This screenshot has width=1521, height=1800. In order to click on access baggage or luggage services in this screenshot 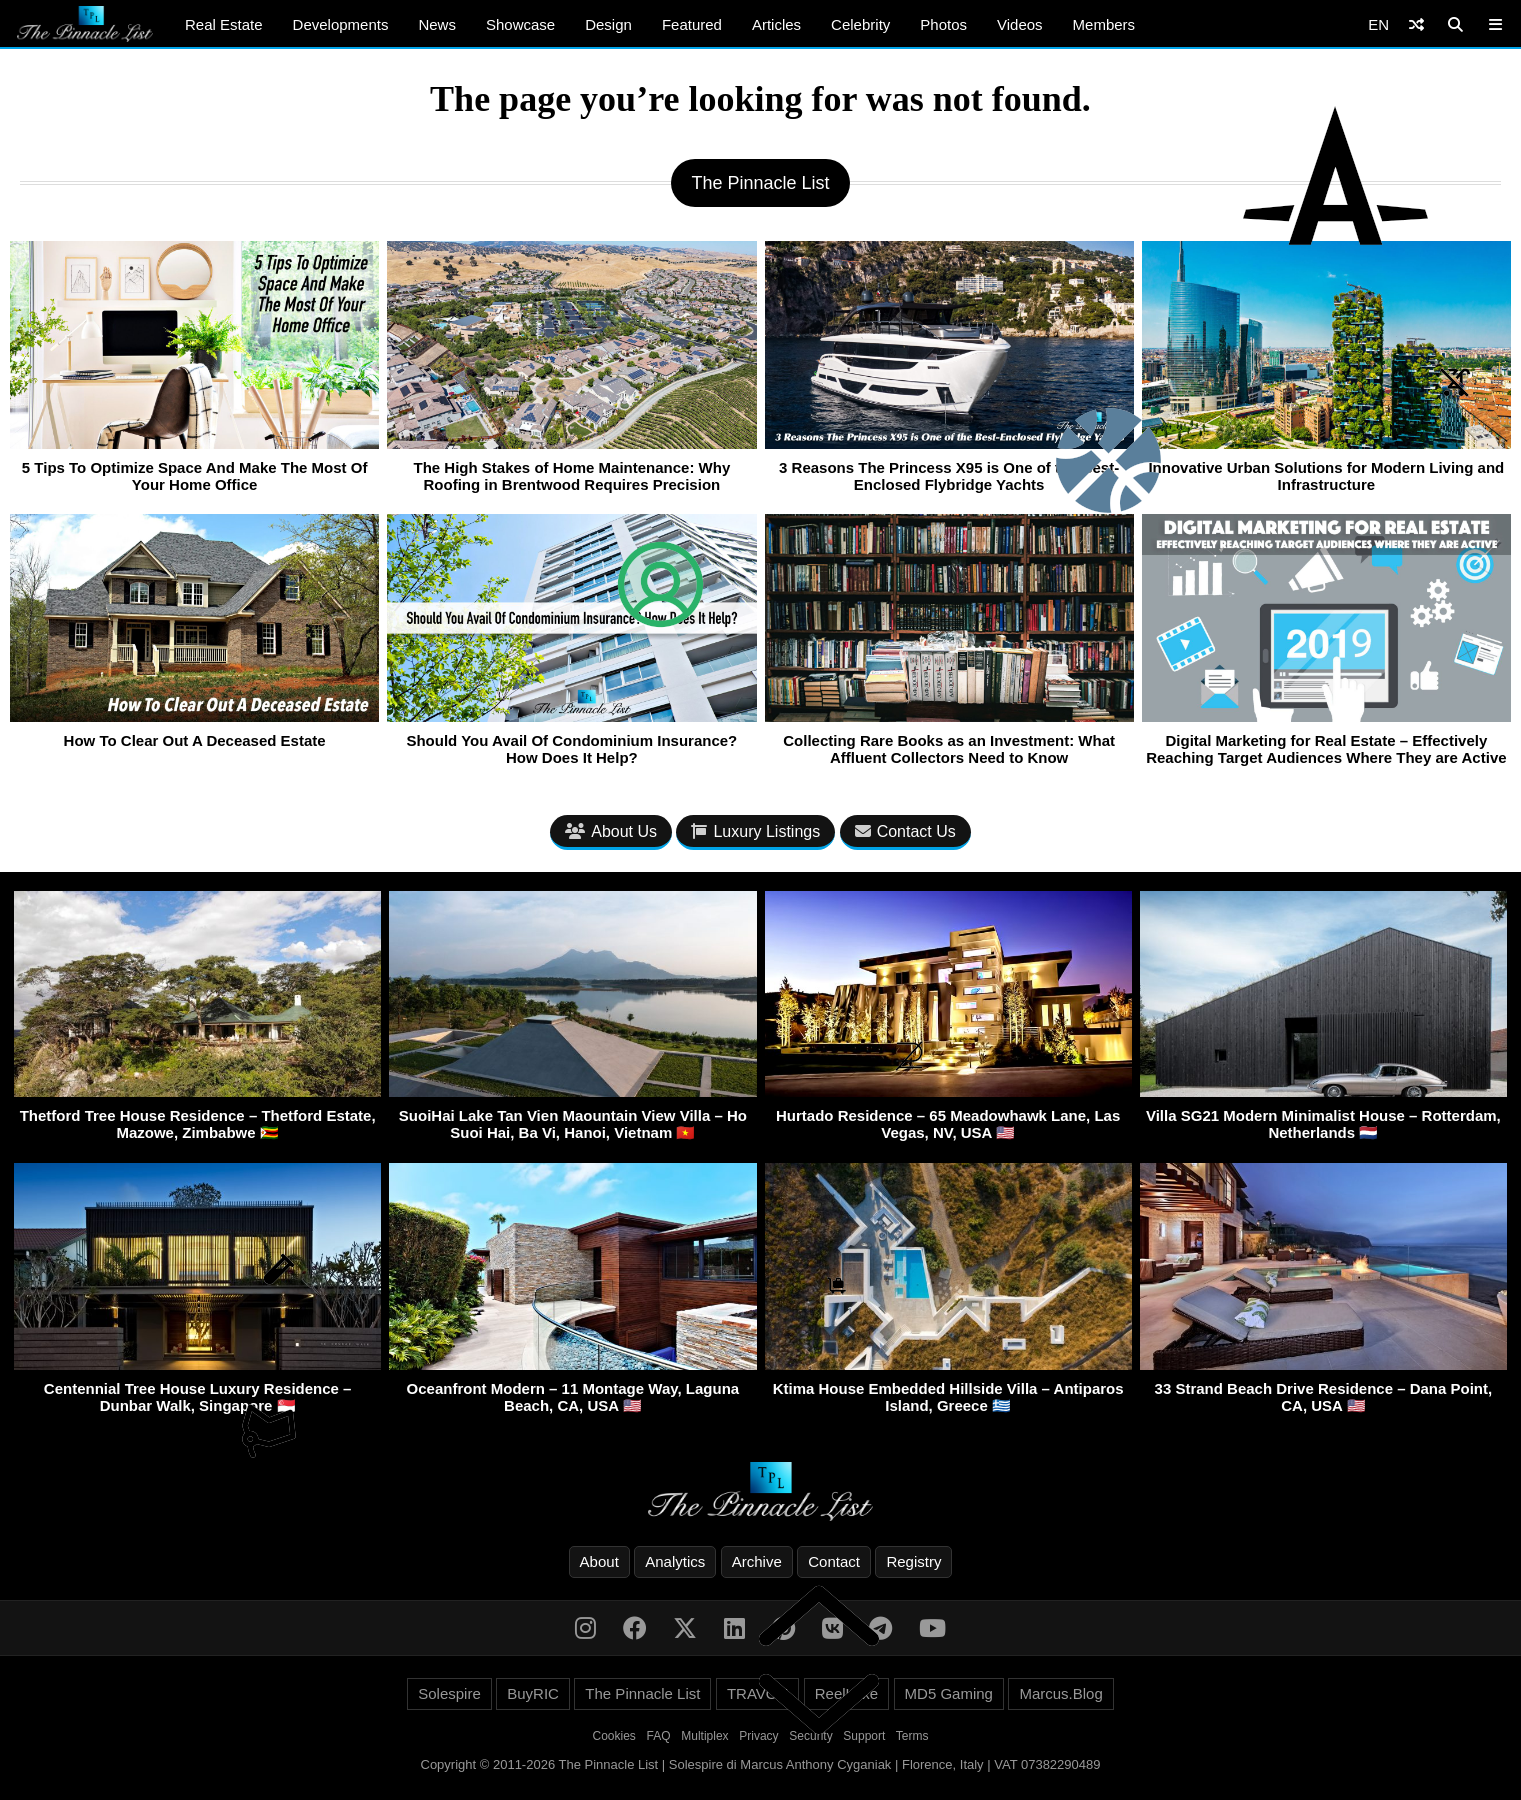, I will do `click(836, 1285)`.